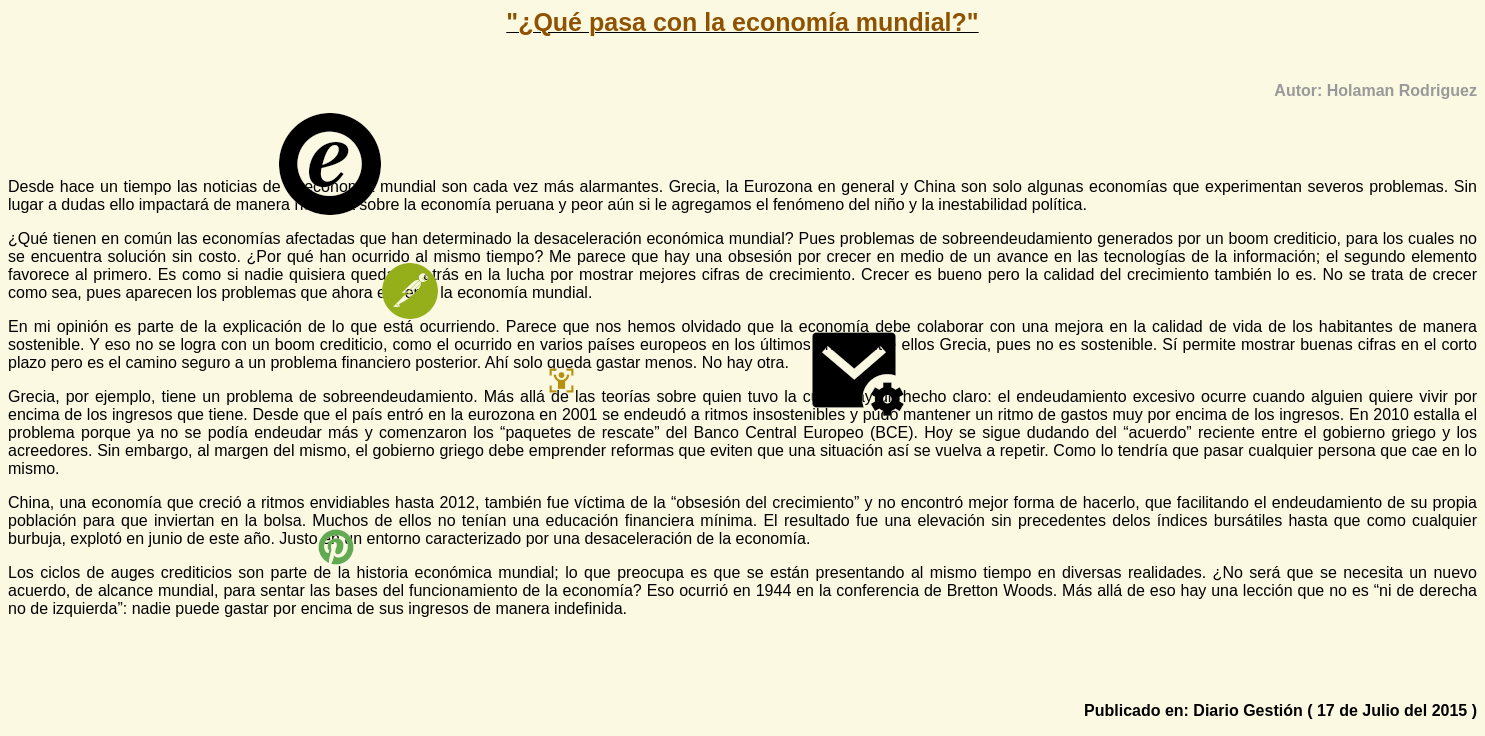 This screenshot has height=736, width=1485. Describe the element at coordinates (330, 164) in the screenshot. I see `trusted shops certification badge indicating verified seller status` at that location.